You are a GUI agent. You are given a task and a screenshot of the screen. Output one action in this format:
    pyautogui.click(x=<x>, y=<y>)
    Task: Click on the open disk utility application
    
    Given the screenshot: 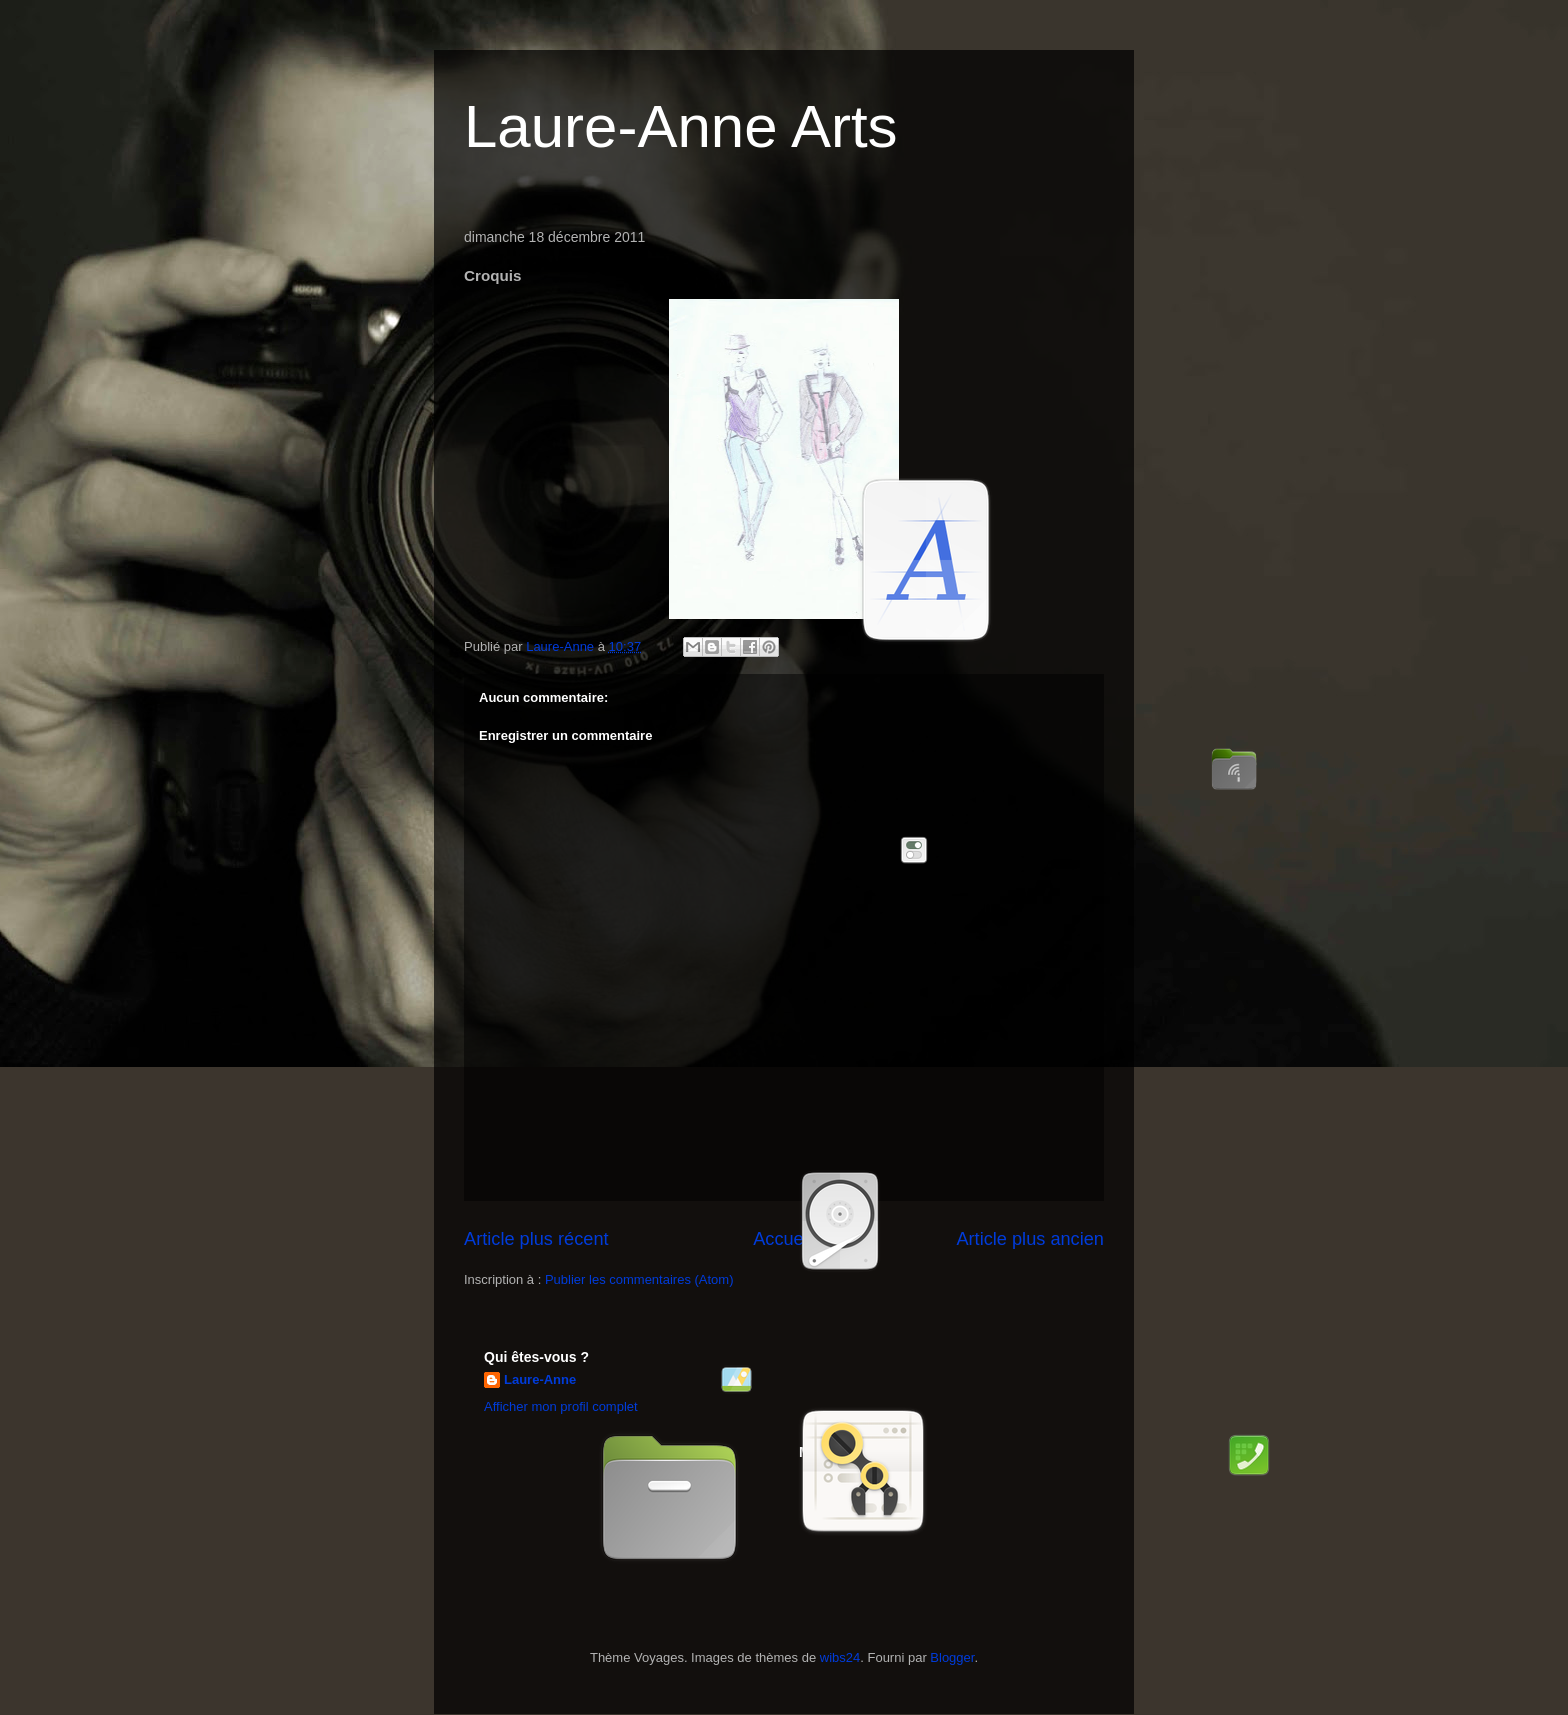 What is the action you would take?
    pyautogui.click(x=840, y=1221)
    